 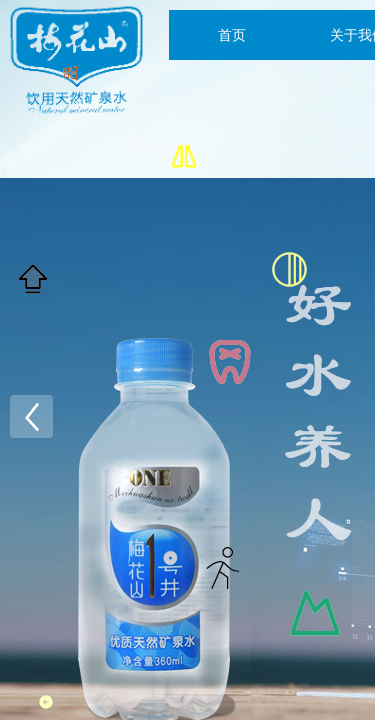 What do you see at coordinates (289, 269) in the screenshot?
I see `adjust display contrast settings` at bounding box center [289, 269].